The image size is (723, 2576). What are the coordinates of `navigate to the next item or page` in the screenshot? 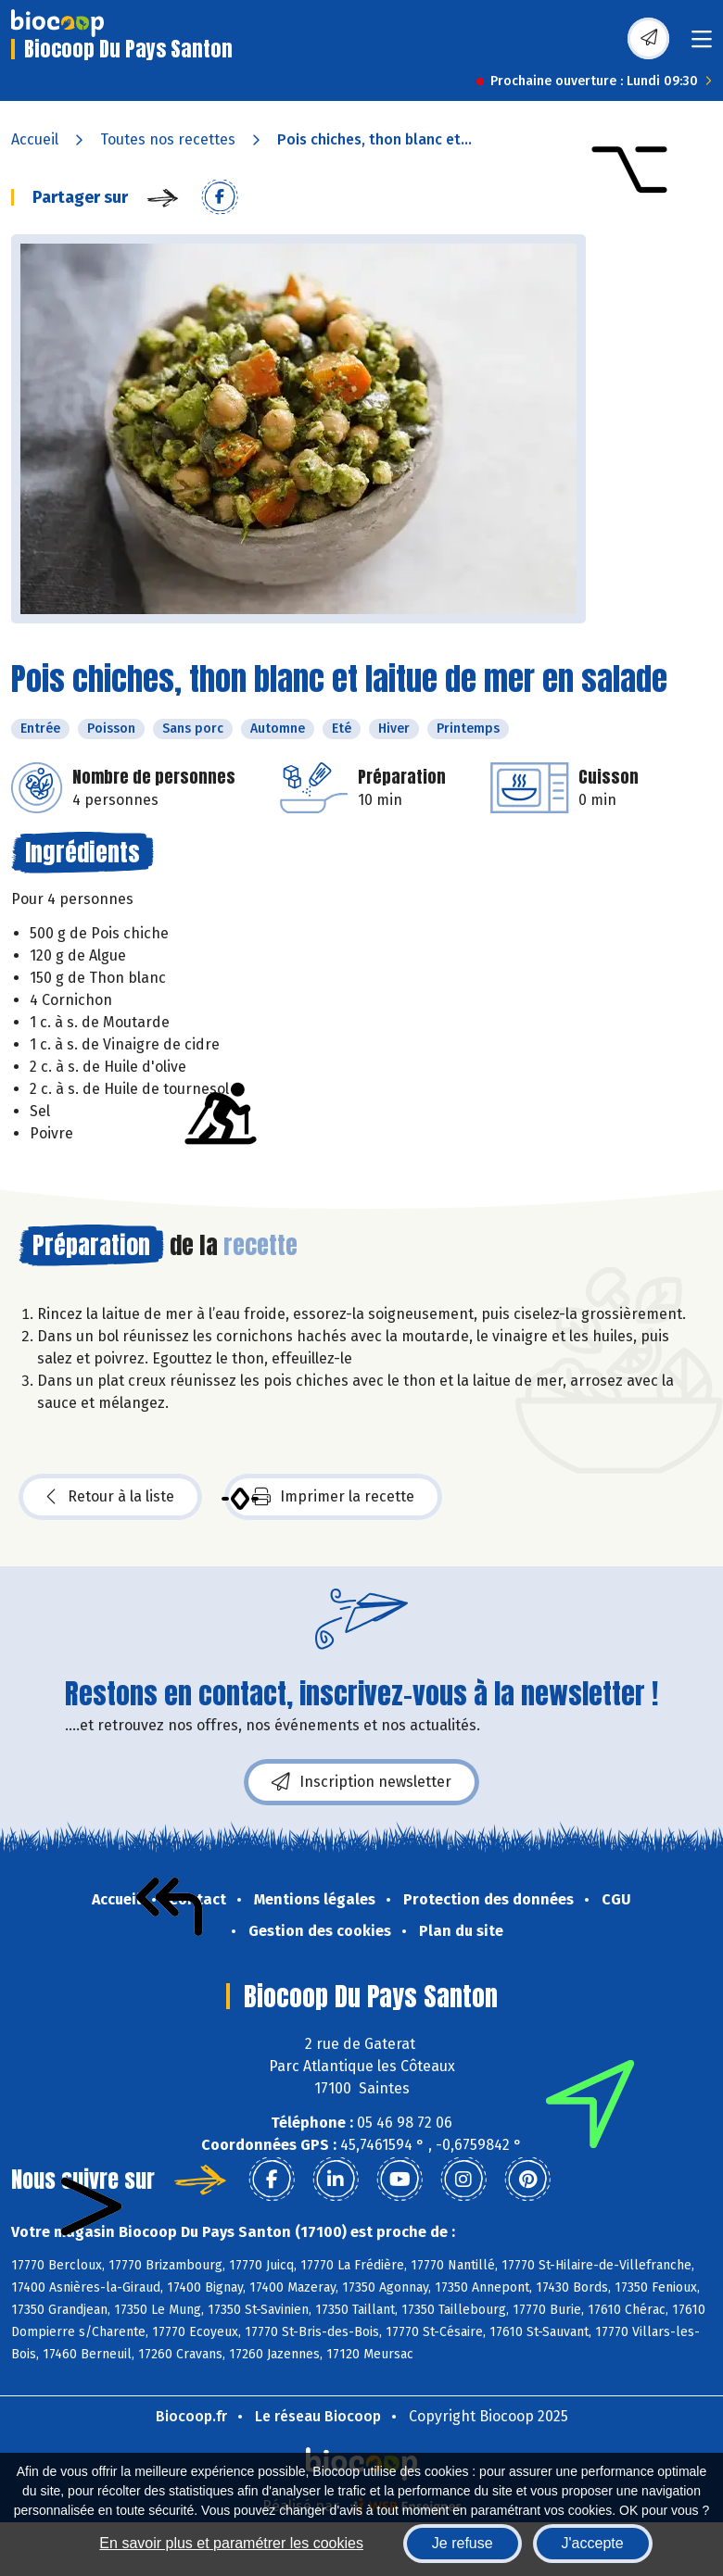 It's located at (87, 2206).